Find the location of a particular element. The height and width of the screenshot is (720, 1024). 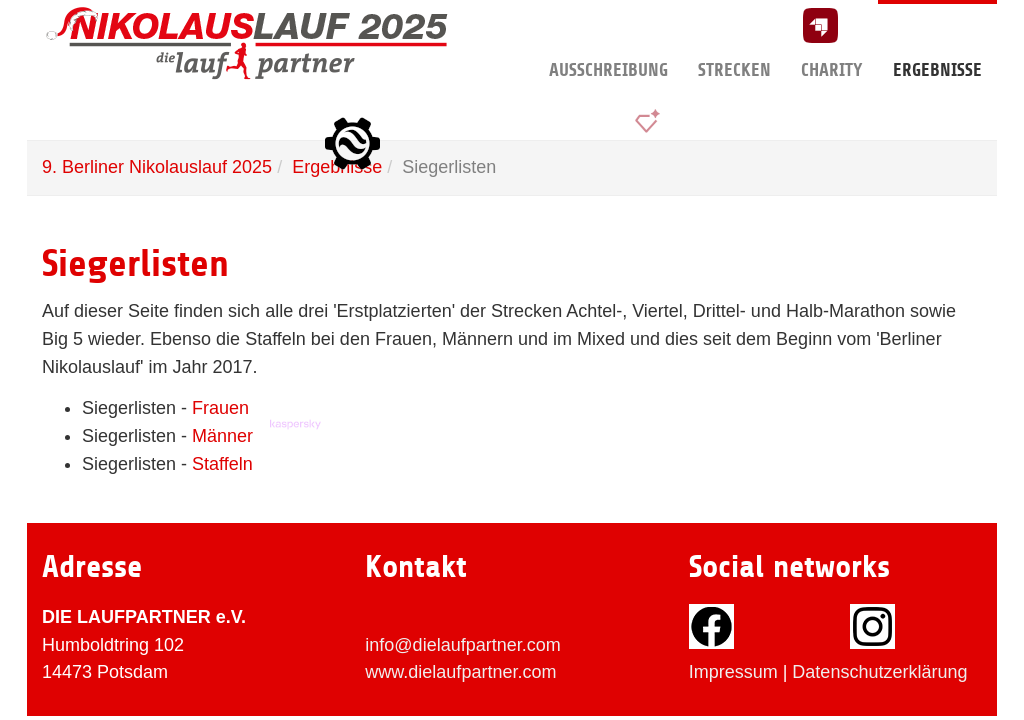

open Google Earth Engine is located at coordinates (352, 143).